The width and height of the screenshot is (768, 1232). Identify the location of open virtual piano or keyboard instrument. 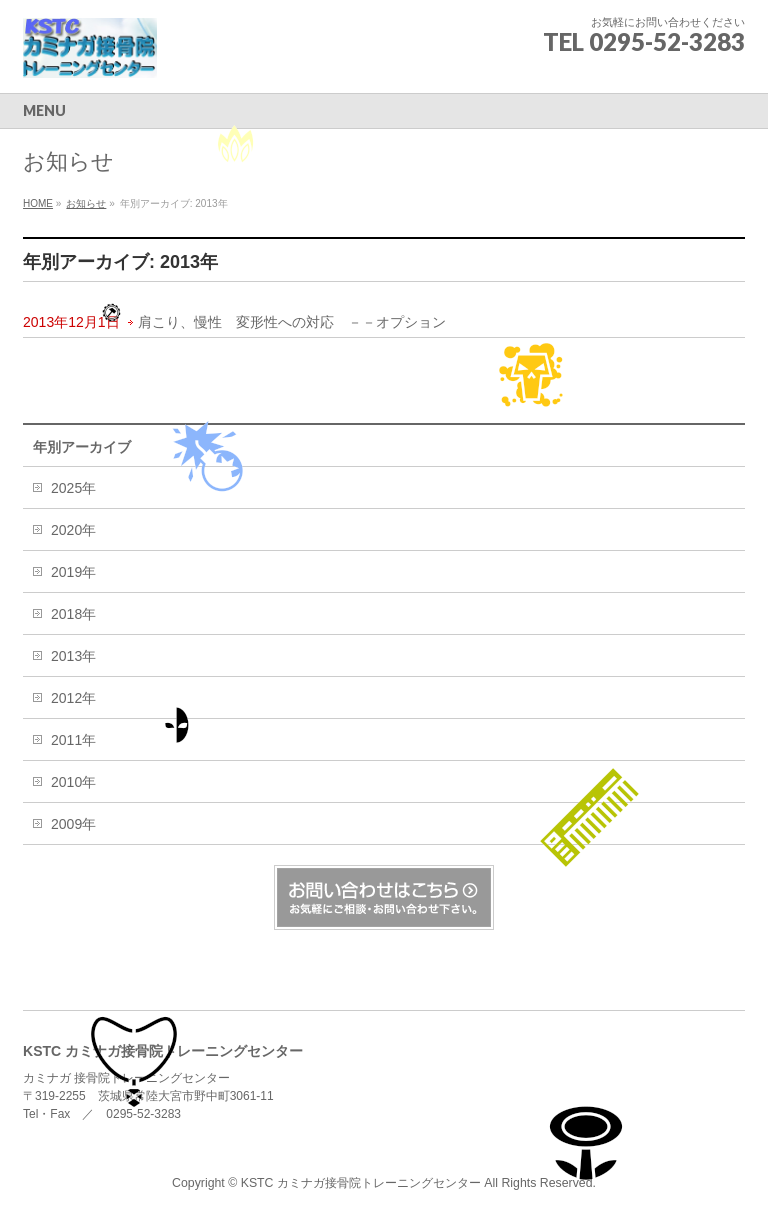
(589, 817).